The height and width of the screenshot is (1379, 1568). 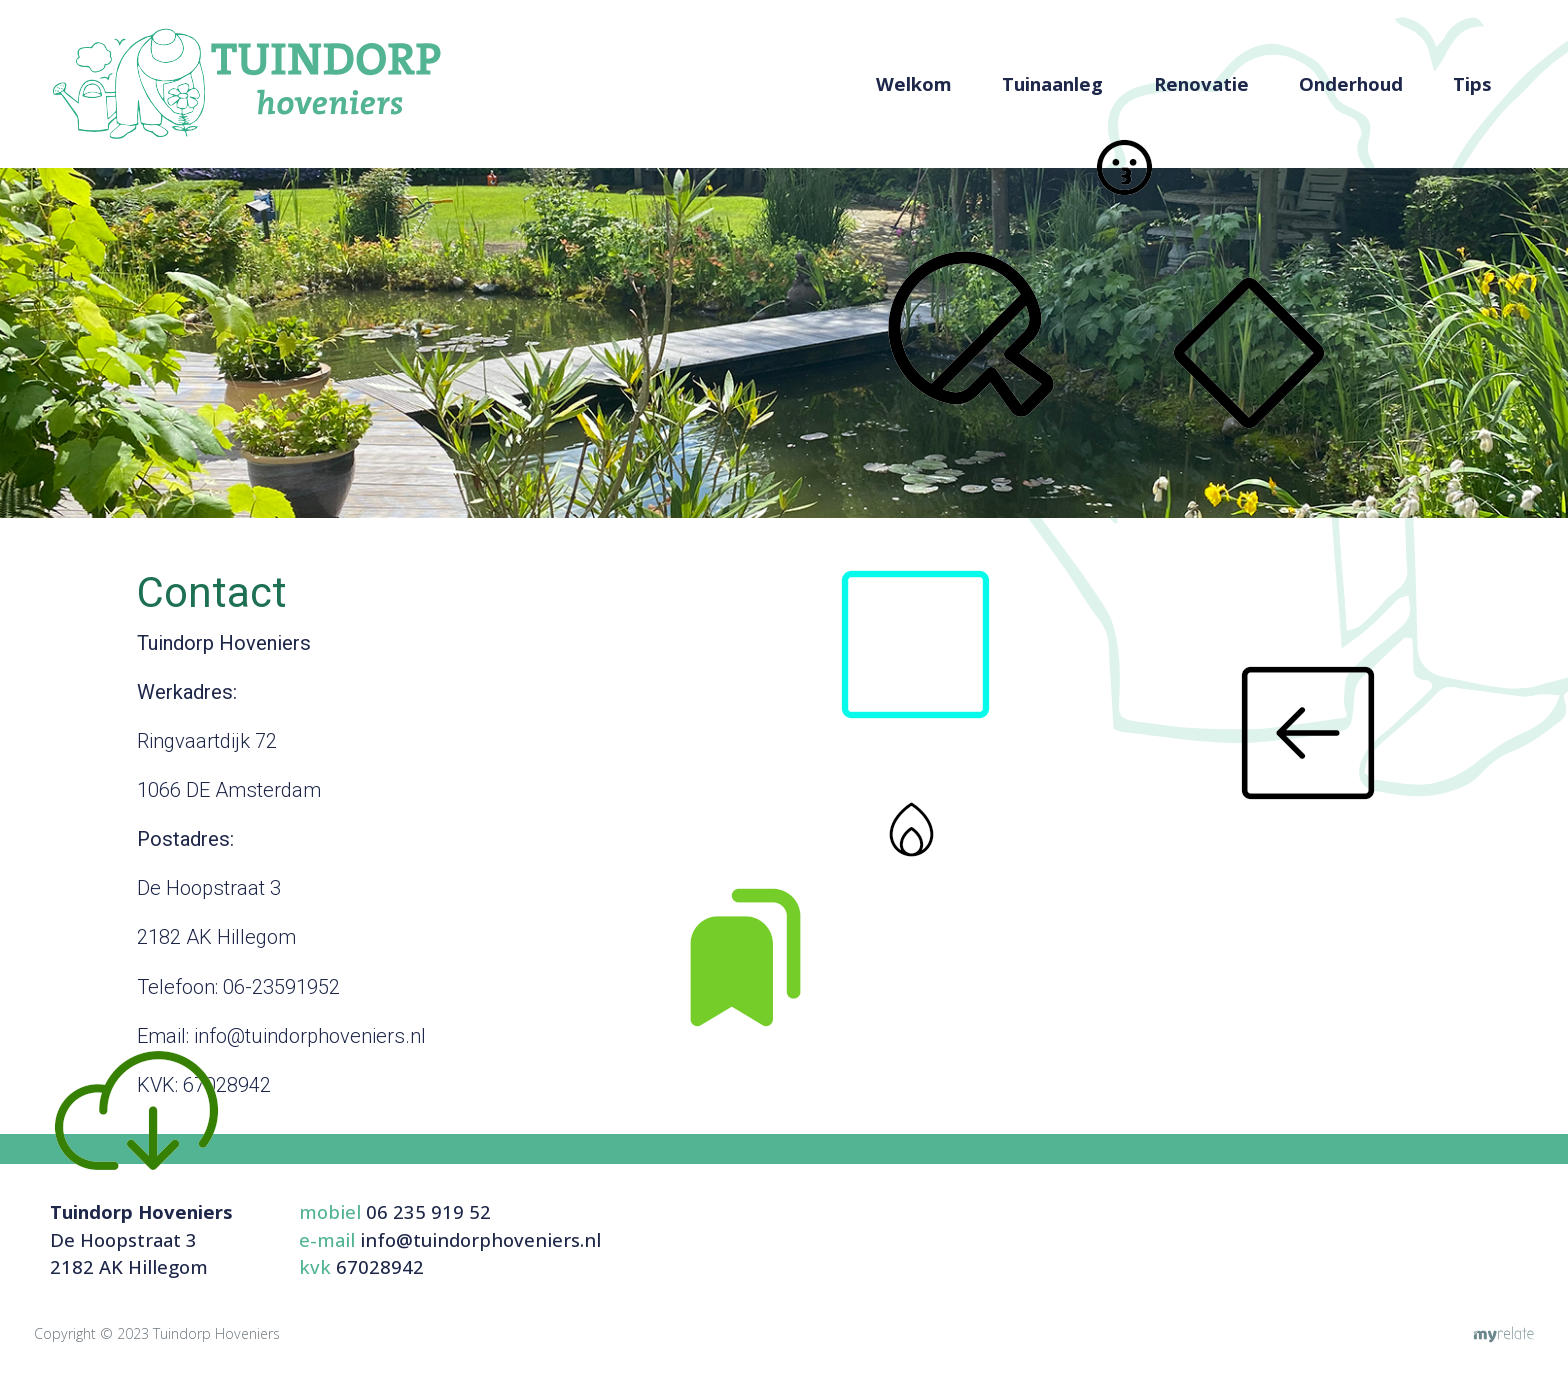 What do you see at coordinates (1124, 167) in the screenshot?
I see `send a kiss emoji reaction` at bounding box center [1124, 167].